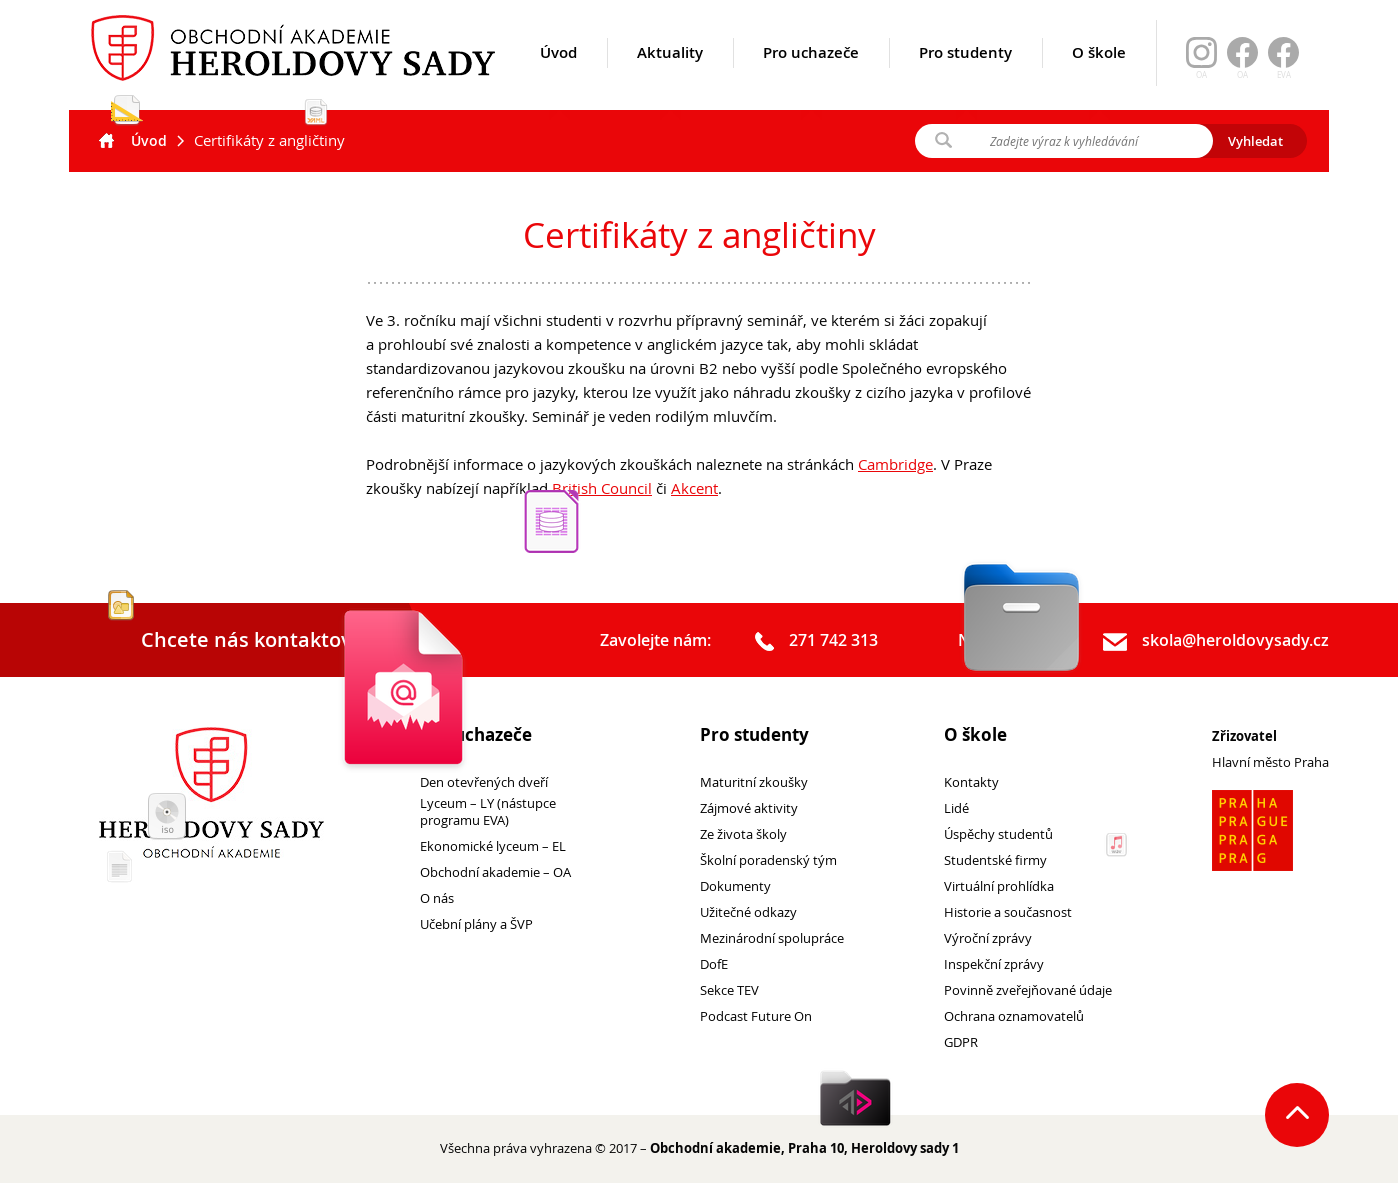  What do you see at coordinates (127, 110) in the screenshot?
I see `configure page layout and formatting options` at bounding box center [127, 110].